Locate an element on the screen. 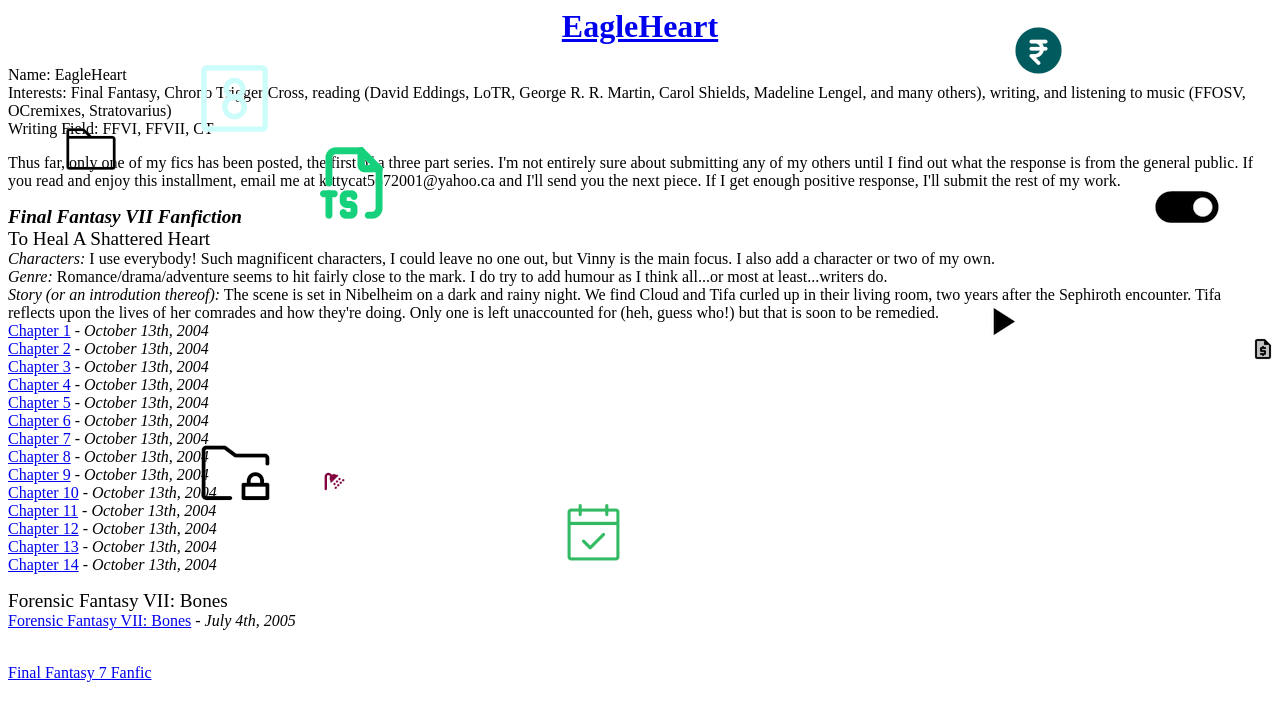  open folder to view files is located at coordinates (91, 149).